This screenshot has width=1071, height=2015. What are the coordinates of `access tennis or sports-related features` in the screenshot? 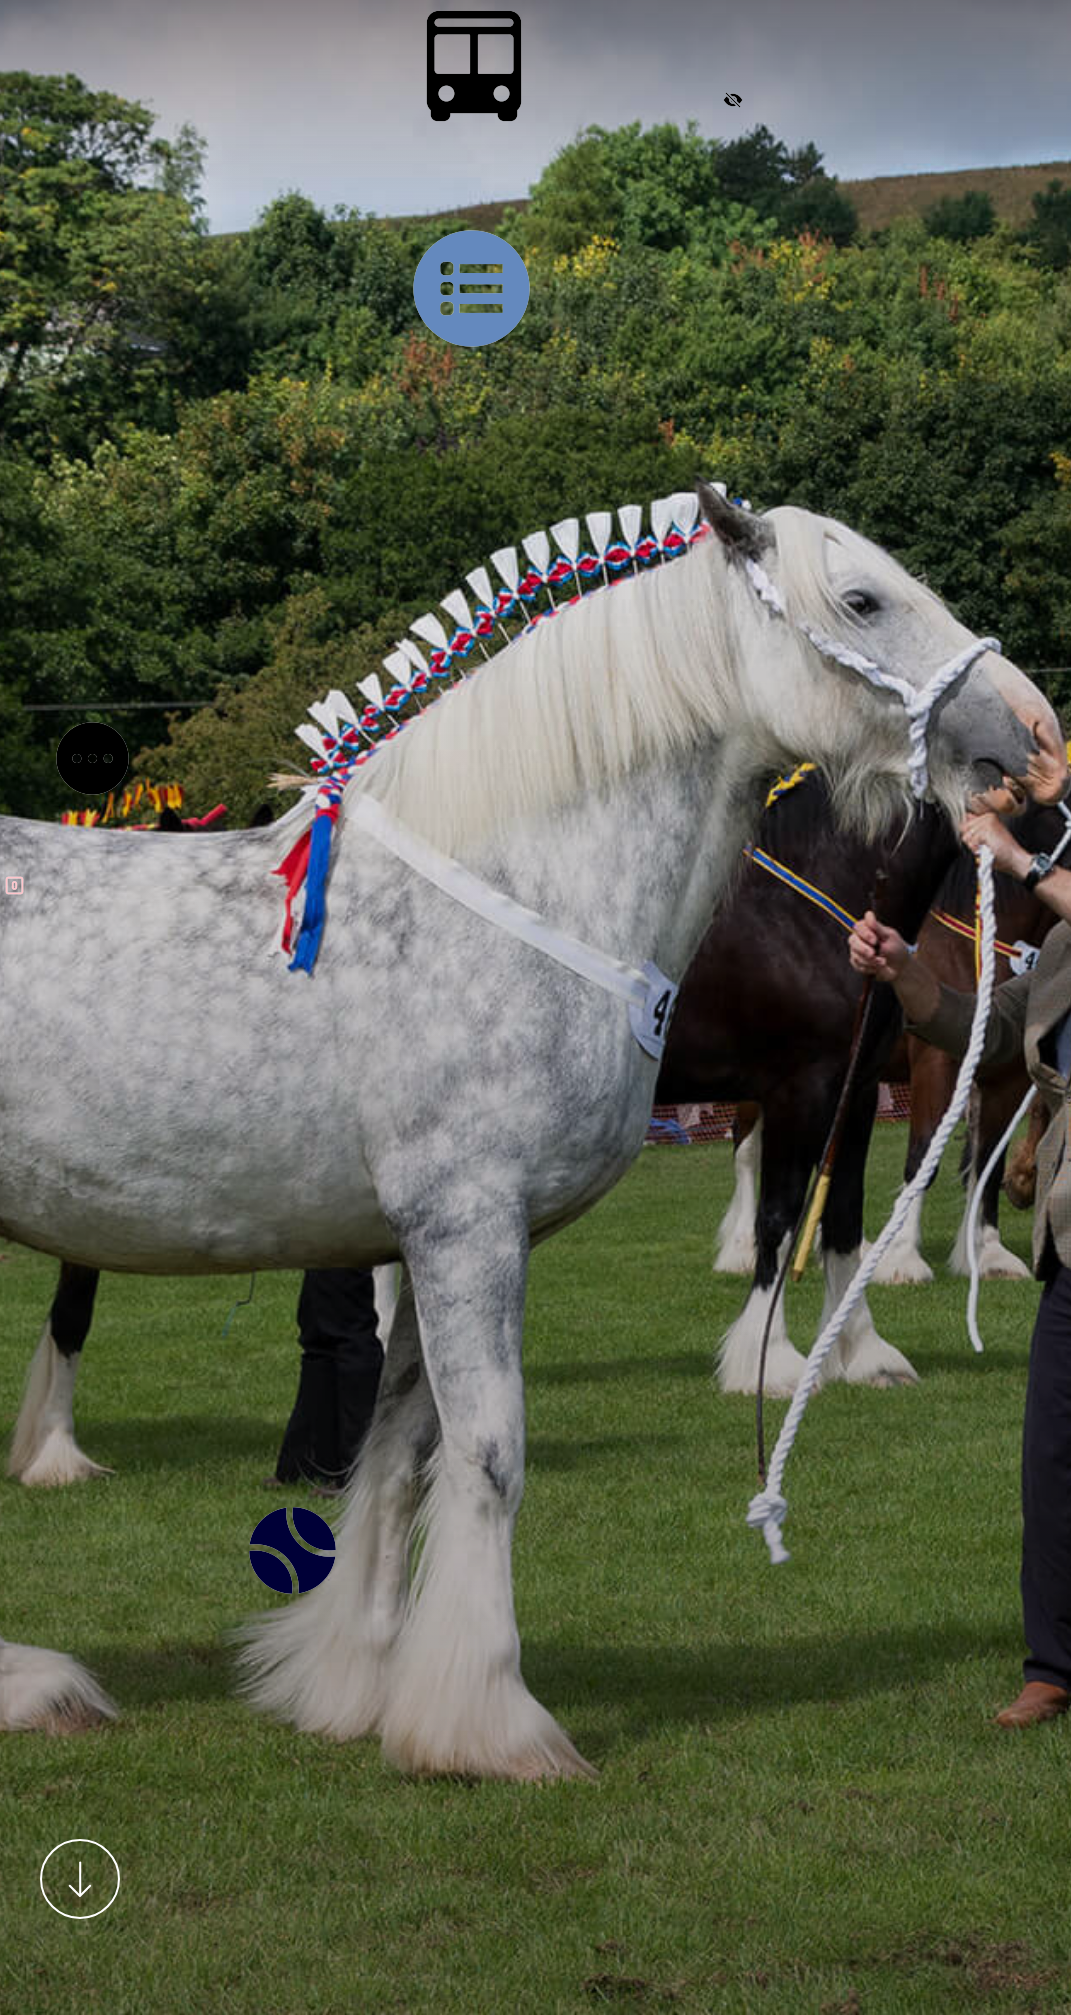 It's located at (292, 1550).